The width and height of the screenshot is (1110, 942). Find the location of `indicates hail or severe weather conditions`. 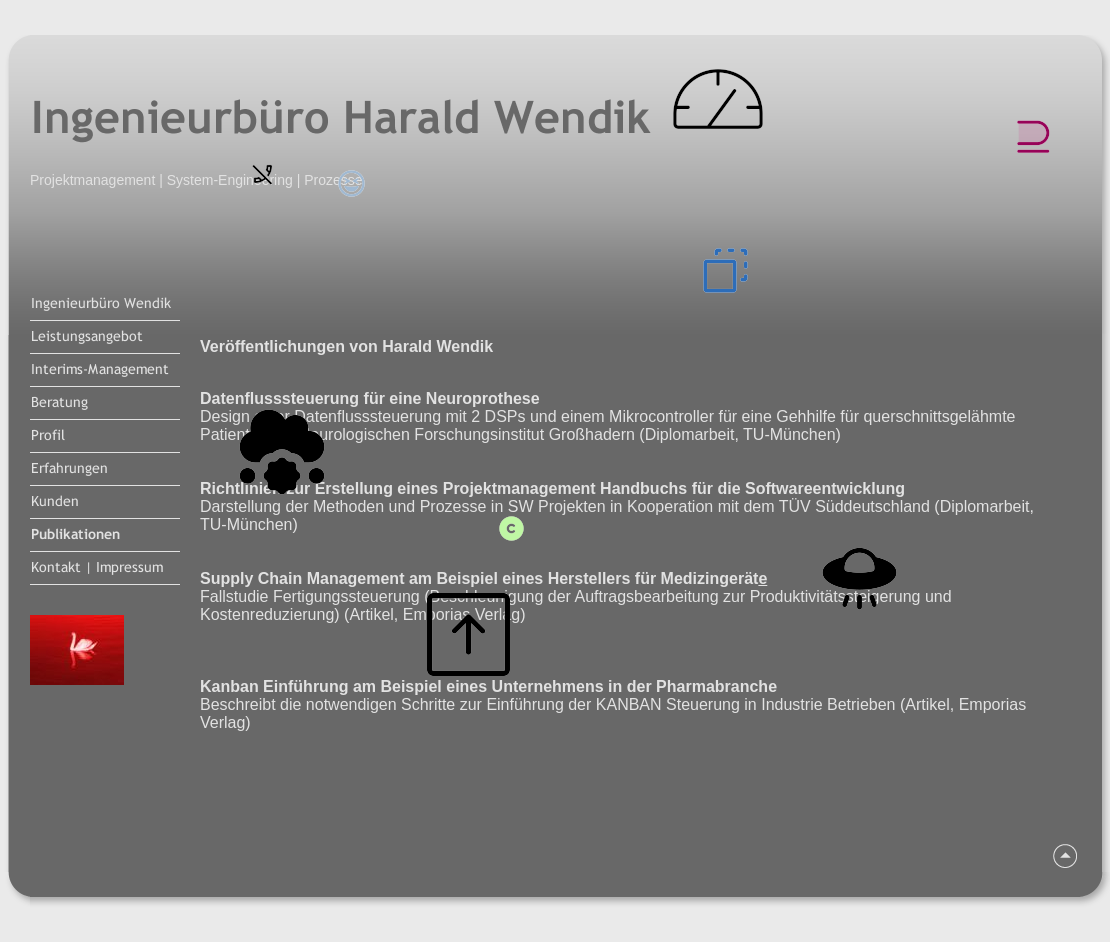

indicates hail or severe weather conditions is located at coordinates (282, 452).